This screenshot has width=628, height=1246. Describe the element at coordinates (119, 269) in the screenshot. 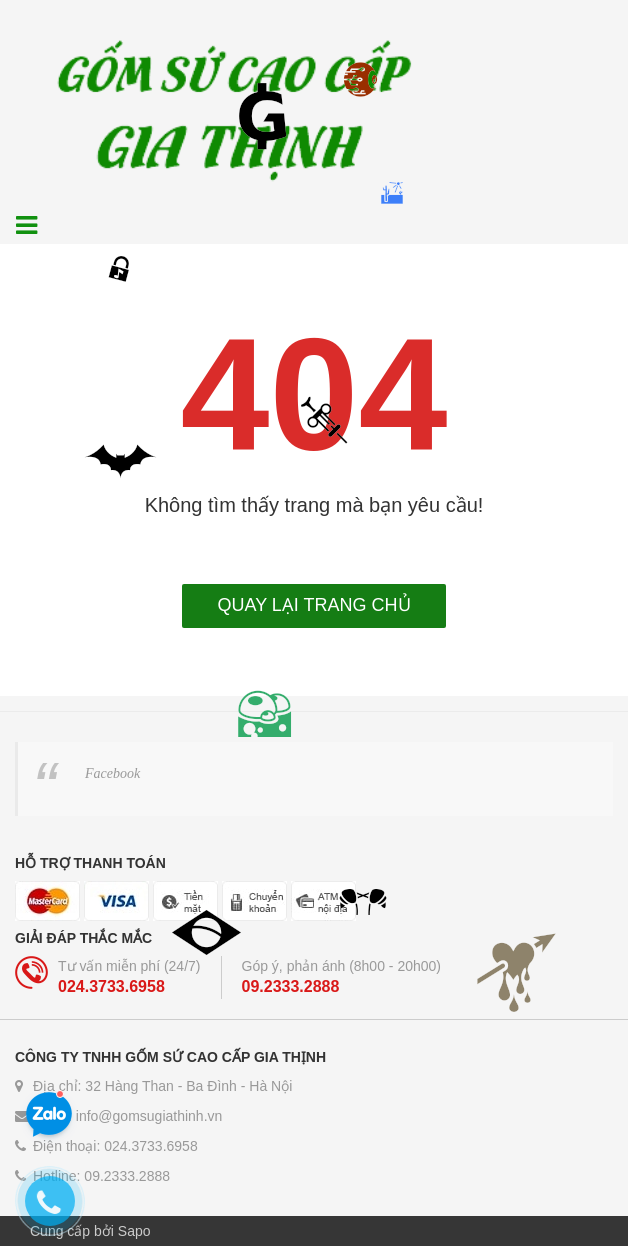

I see `mute or silence audio notifications` at that location.